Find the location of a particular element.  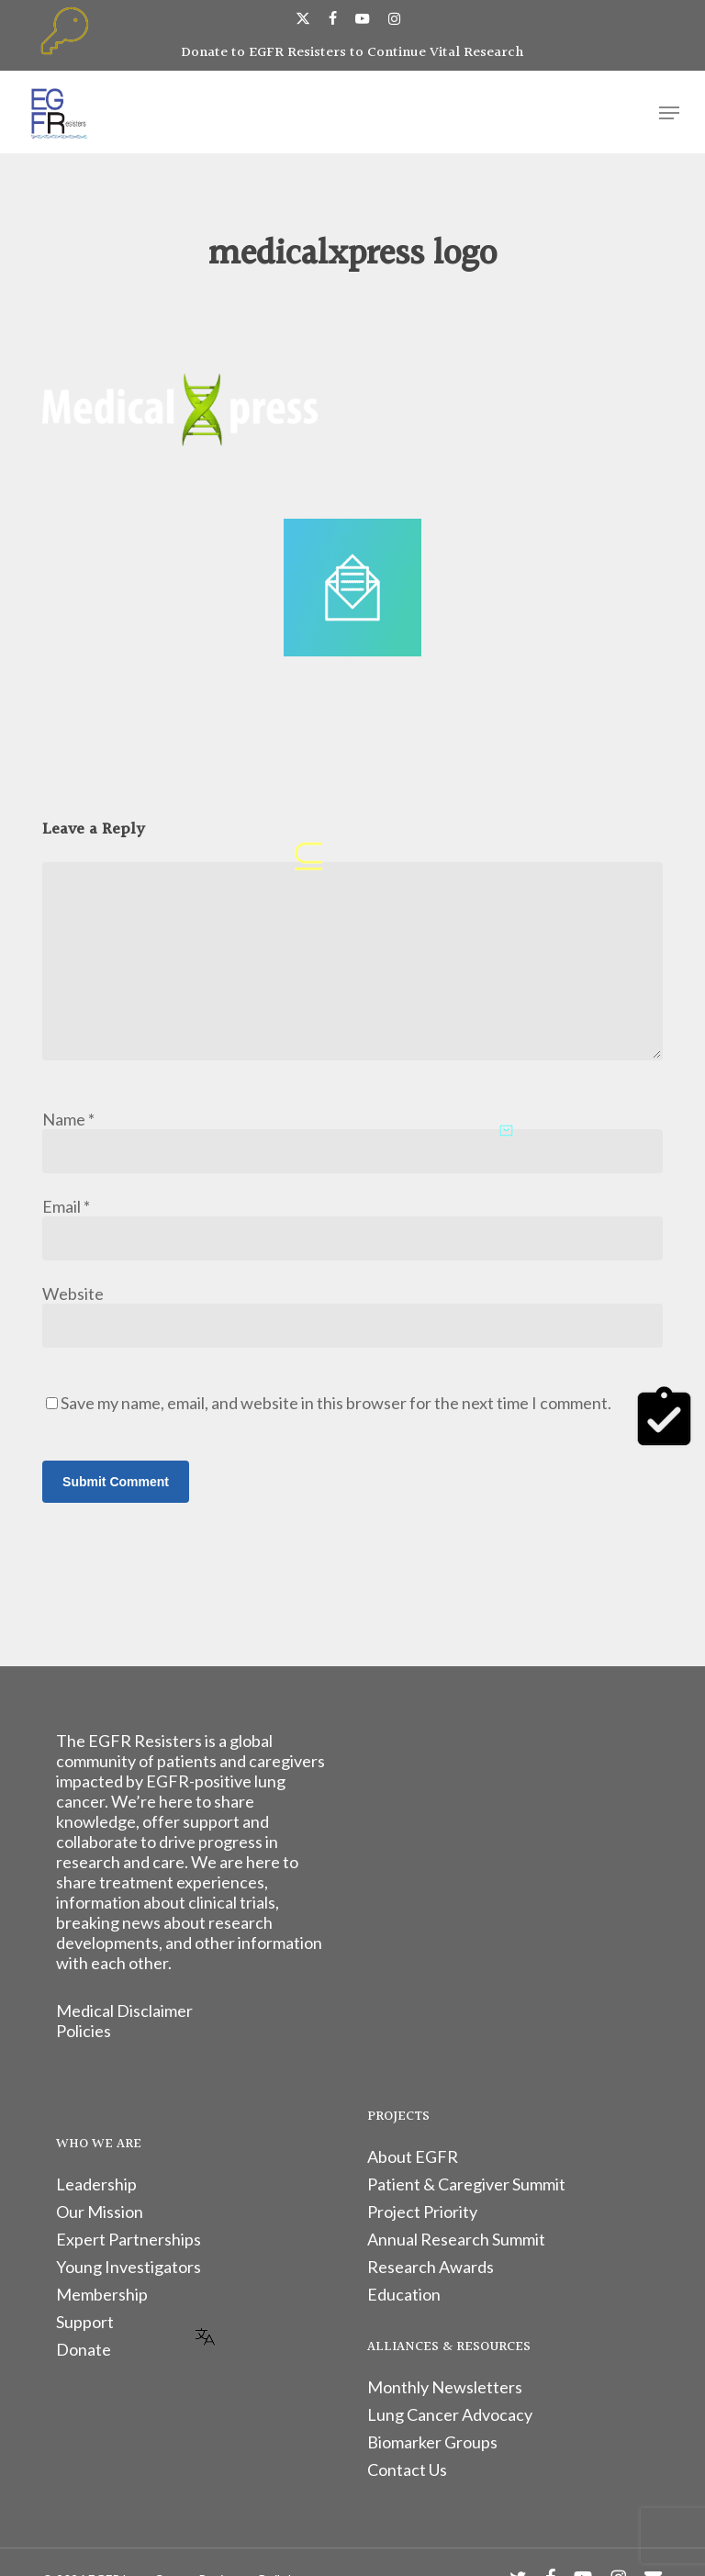

view completed tasks or assignments is located at coordinates (664, 1418).